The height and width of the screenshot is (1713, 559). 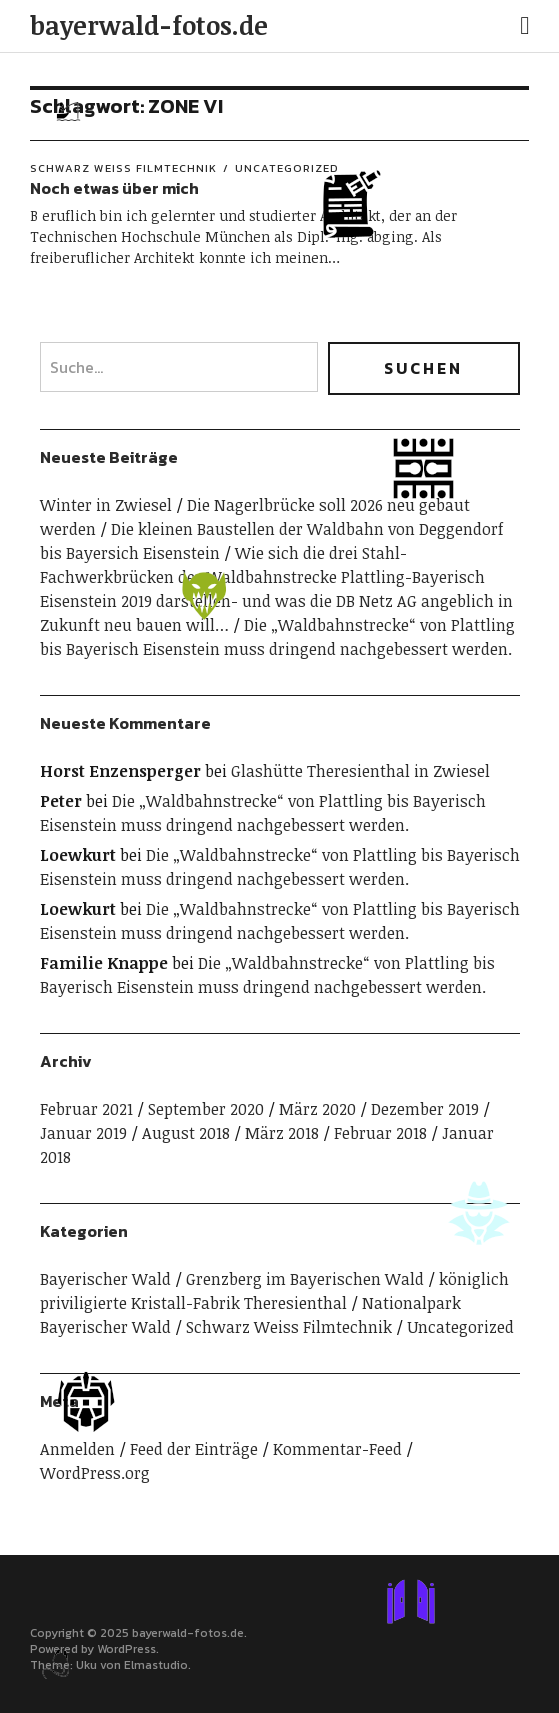 I want to click on select imp or demon character, so click(x=204, y=596).